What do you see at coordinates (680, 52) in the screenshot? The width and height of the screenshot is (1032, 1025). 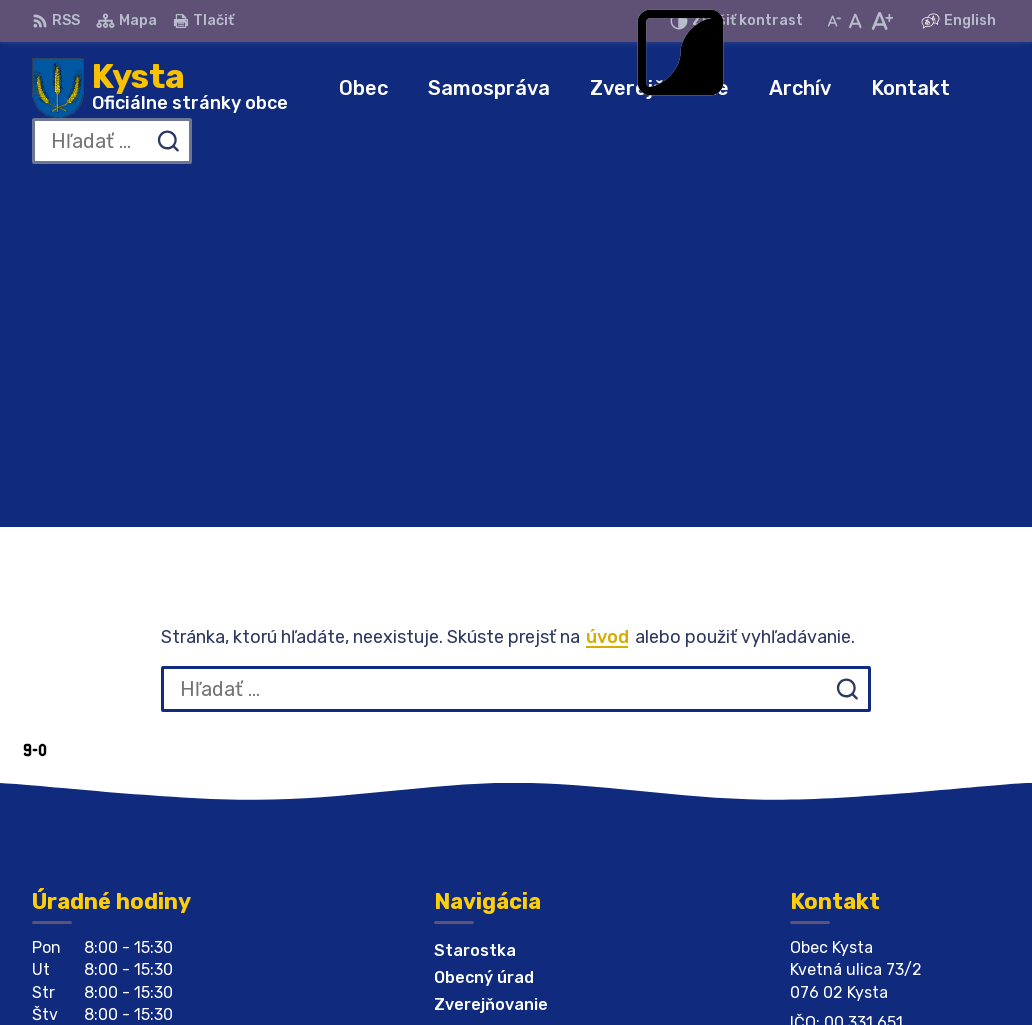 I see `adjust display contrast settings` at bounding box center [680, 52].